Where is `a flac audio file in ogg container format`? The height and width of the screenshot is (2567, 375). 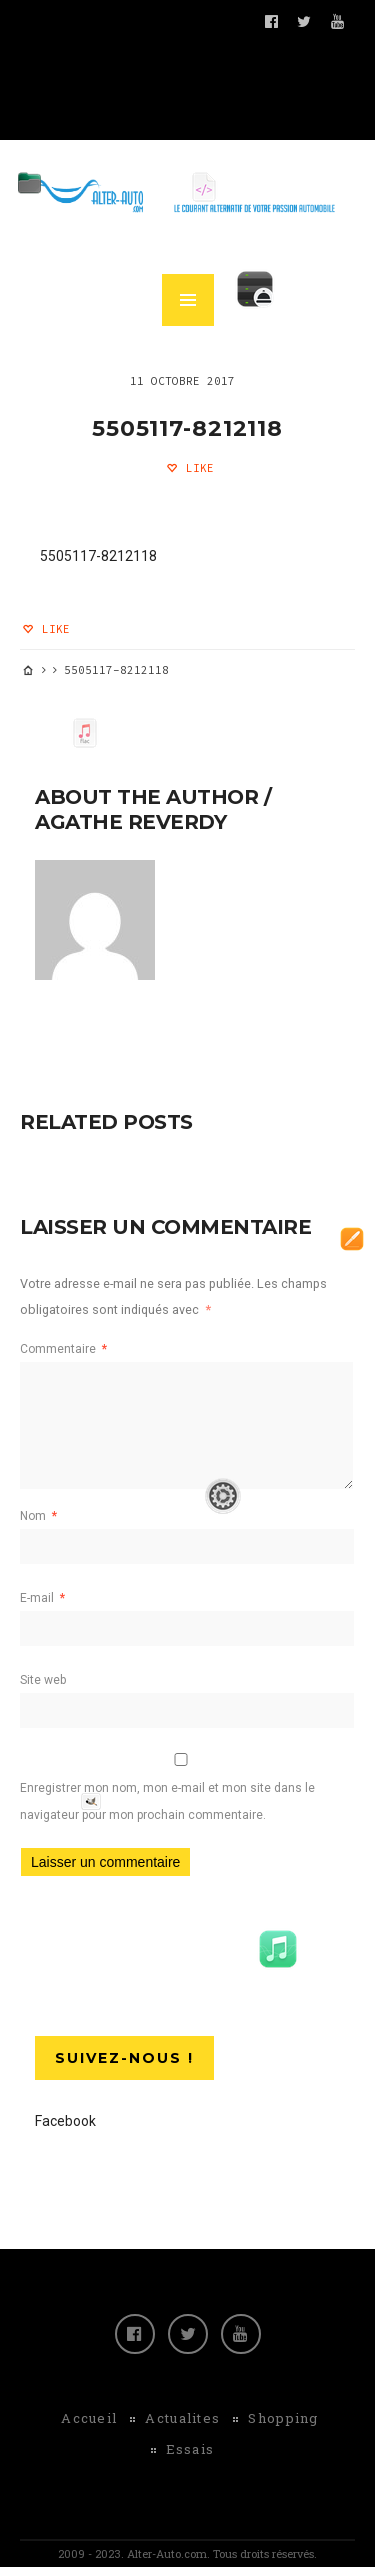 a flac audio file in ogg container format is located at coordinates (85, 733).